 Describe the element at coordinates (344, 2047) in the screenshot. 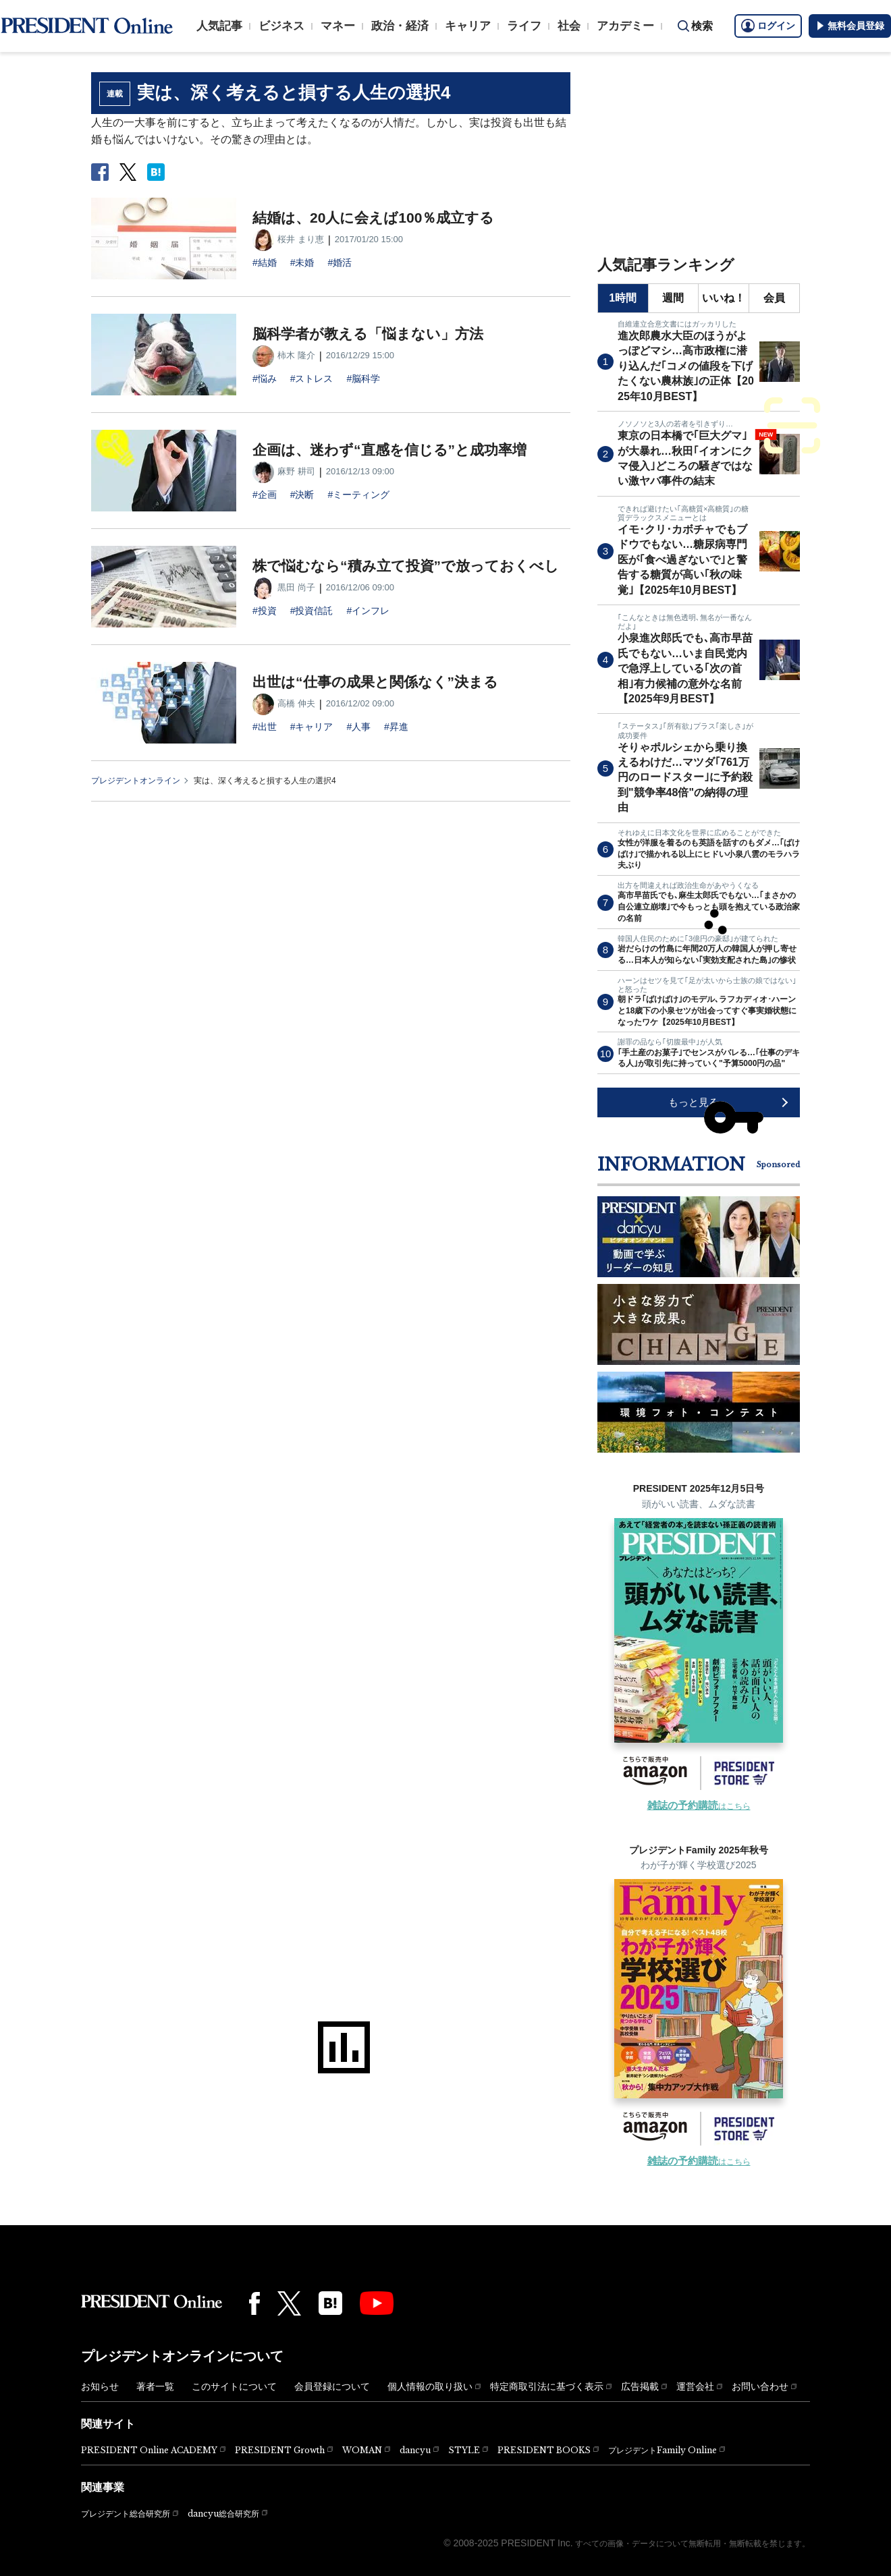

I see `insert a chart or graph into a document` at that location.